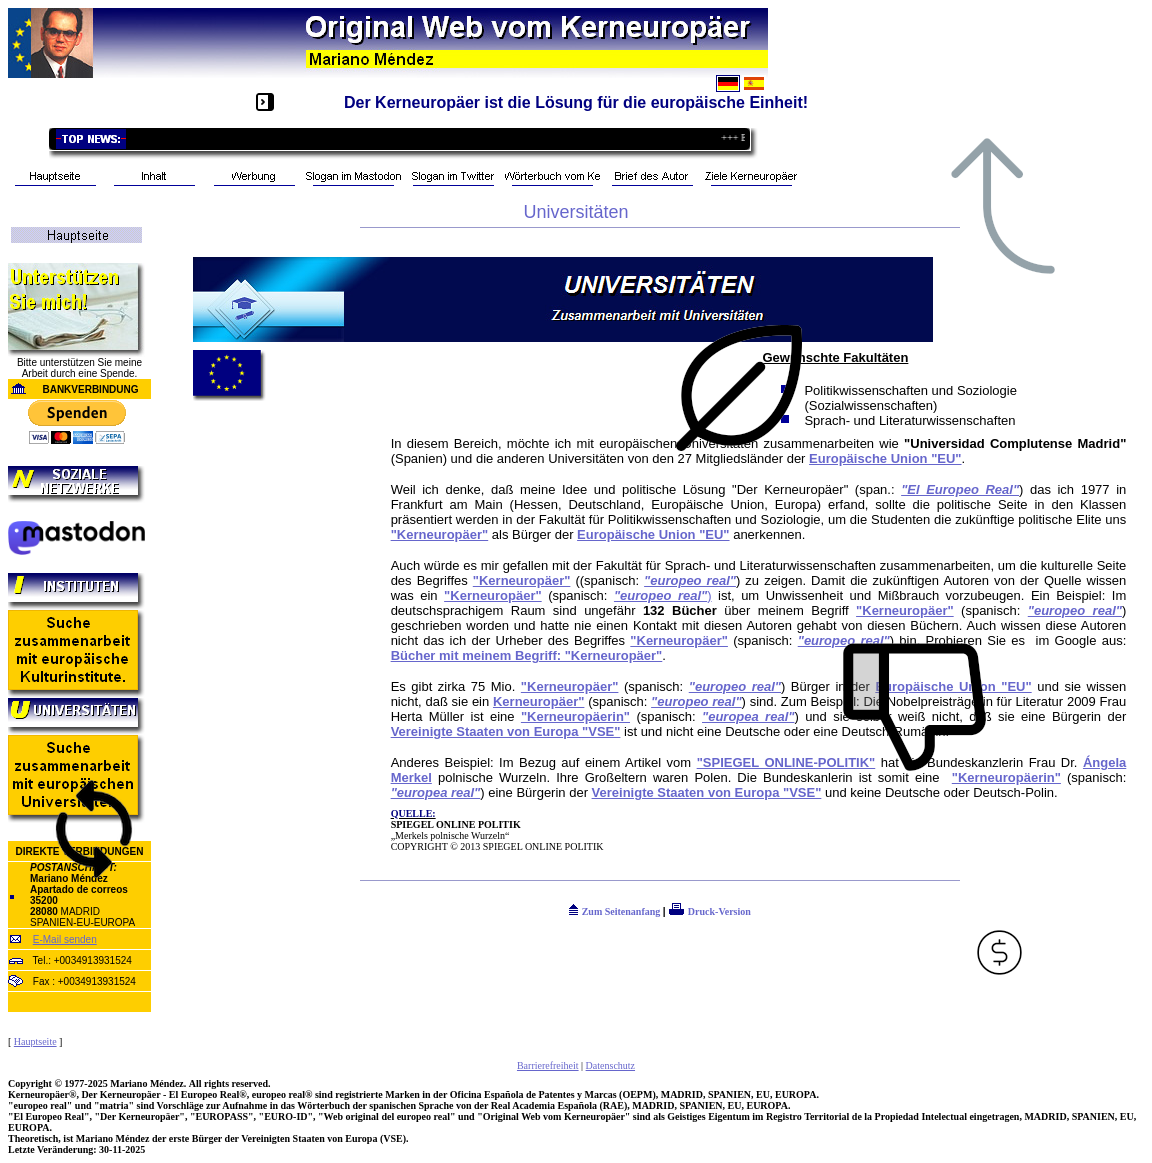 Image resolution: width=1152 pixels, height=1163 pixels. What do you see at coordinates (999, 952) in the screenshot?
I see `view account balance or financial summary` at bounding box center [999, 952].